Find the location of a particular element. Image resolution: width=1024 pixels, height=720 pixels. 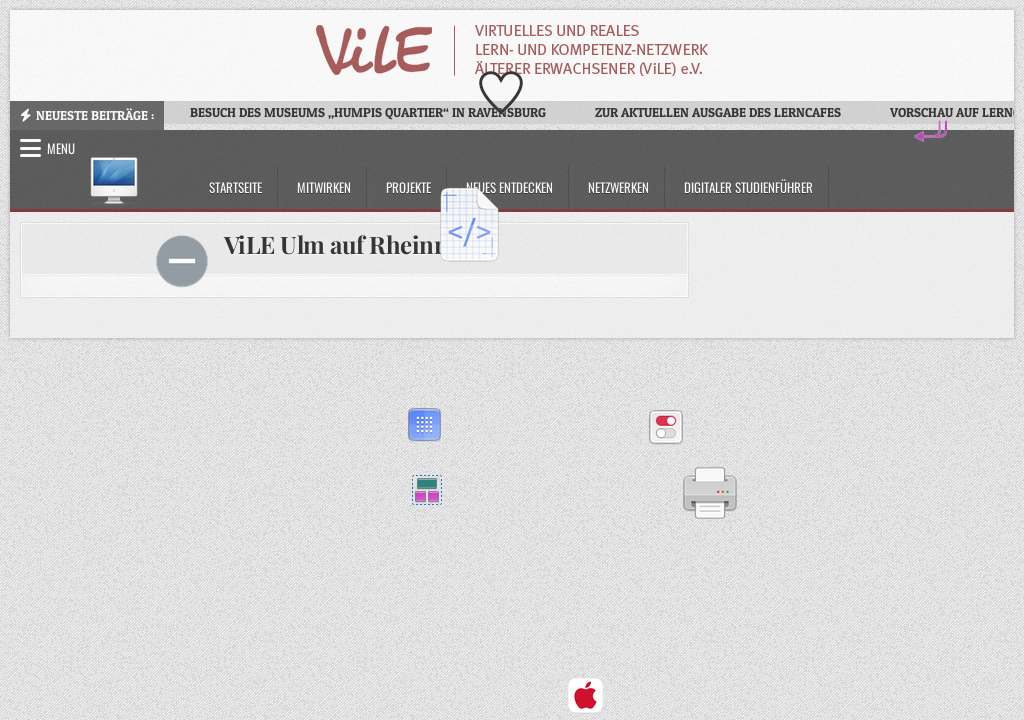

print the current file or document is located at coordinates (710, 493).